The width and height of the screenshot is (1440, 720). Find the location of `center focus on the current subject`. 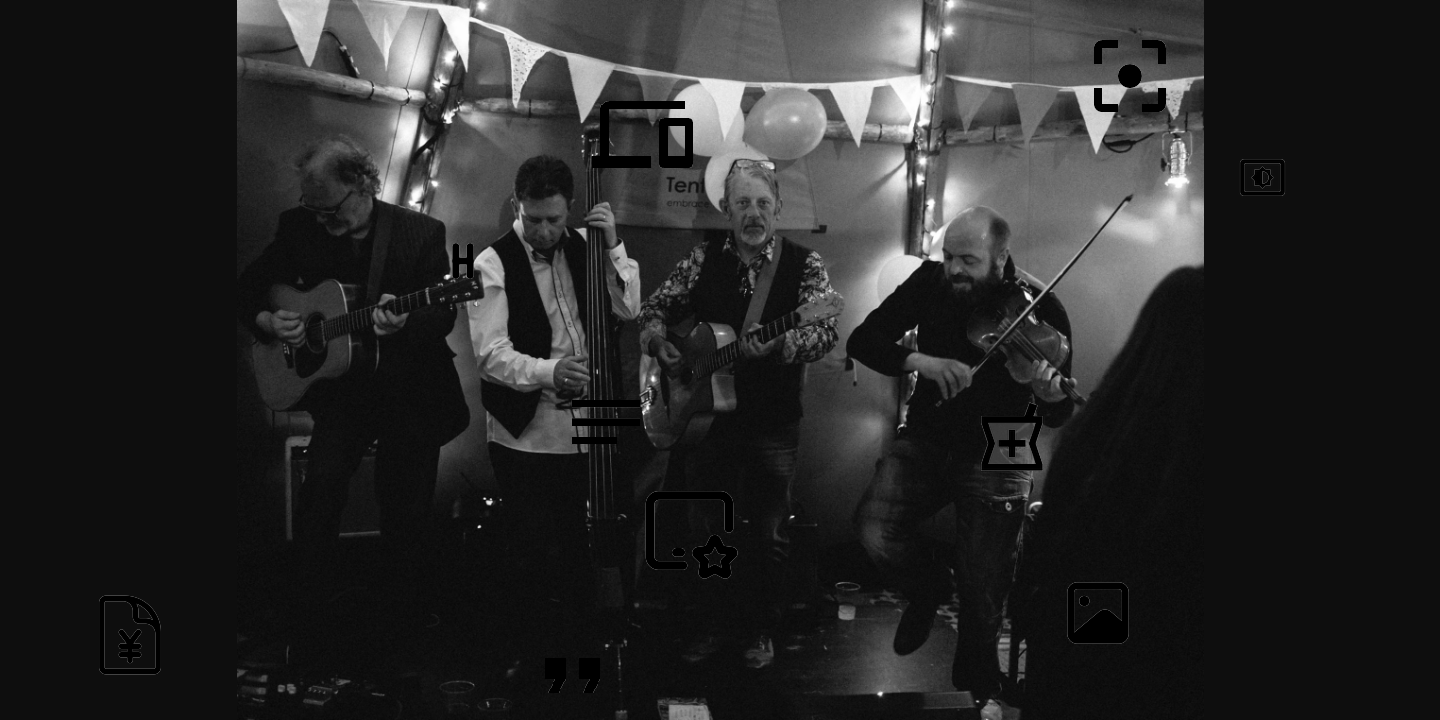

center focus on the current subject is located at coordinates (1130, 76).